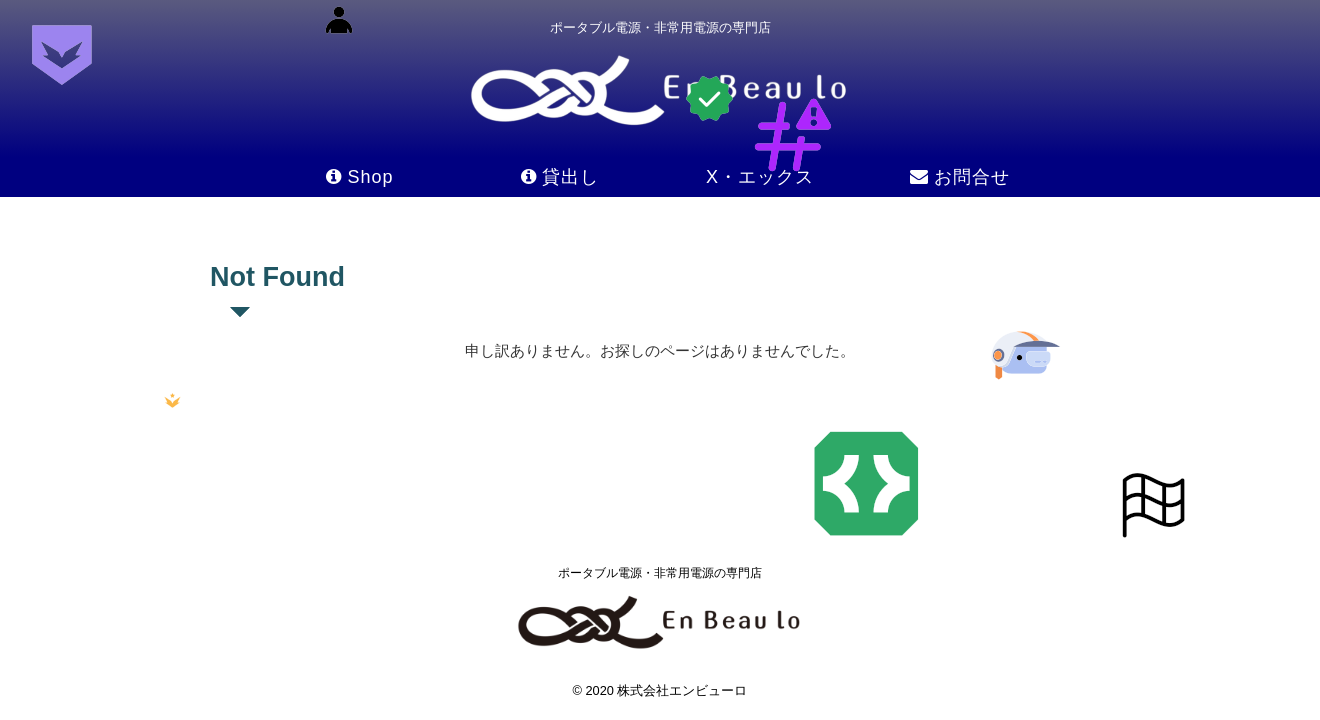 The image size is (1320, 720). I want to click on view your profile, so click(339, 20).